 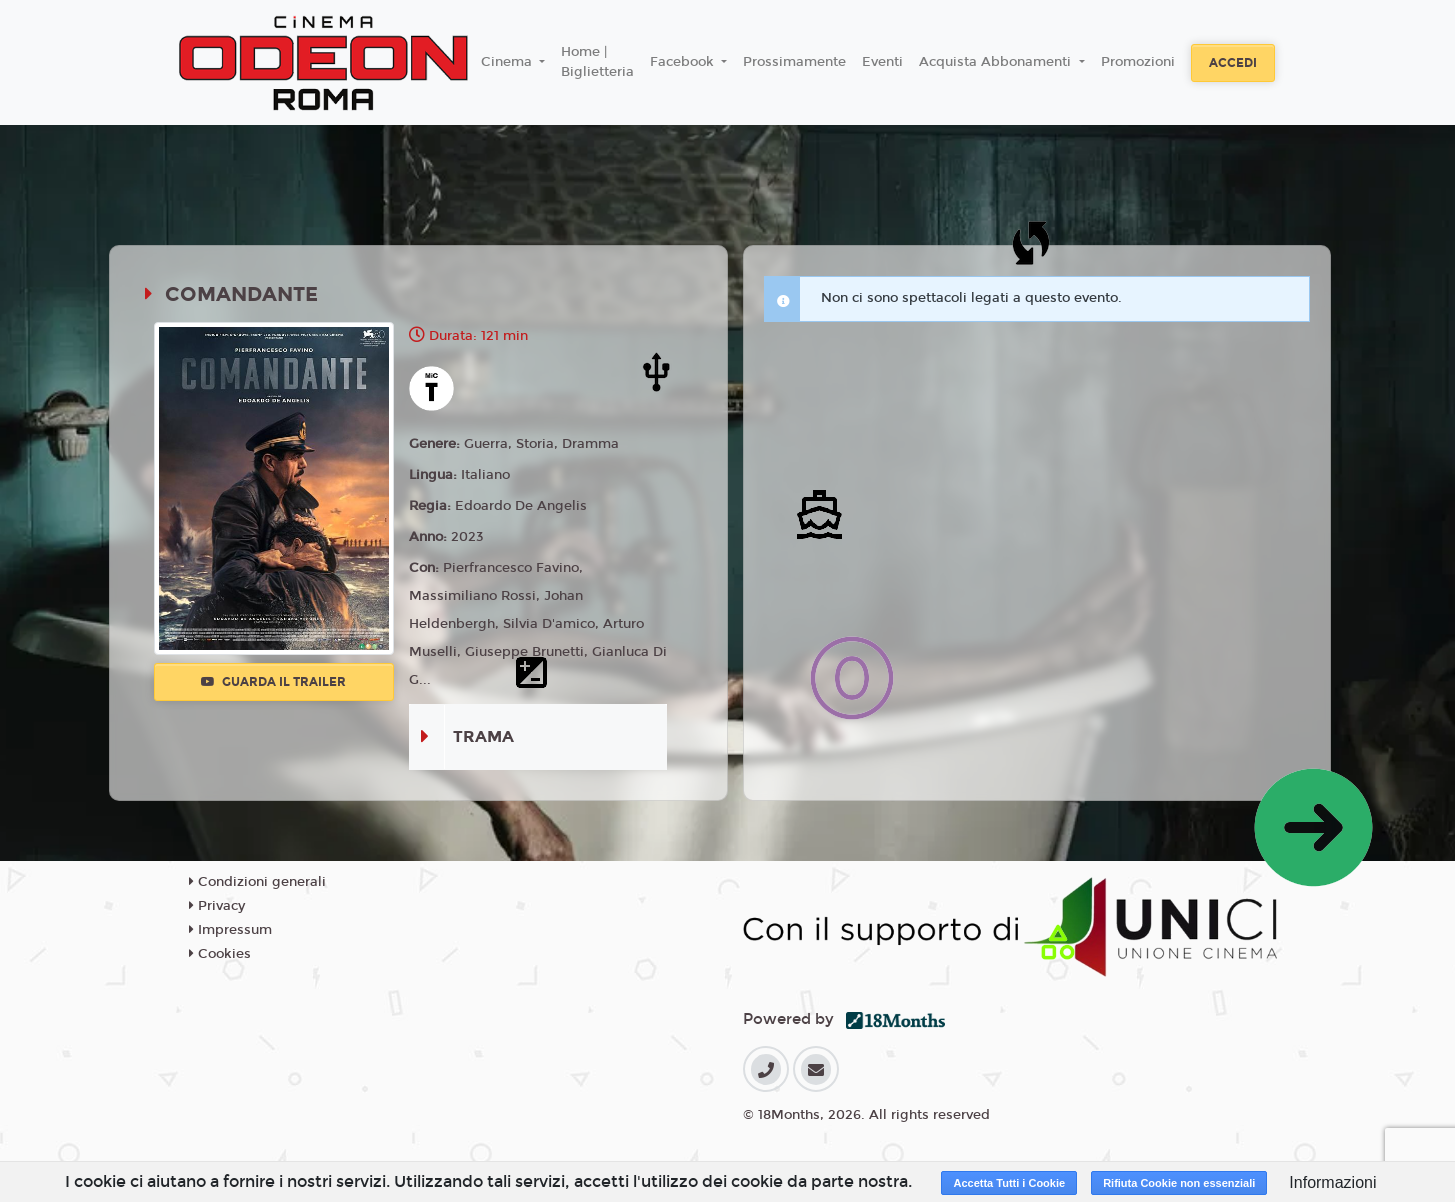 What do you see at coordinates (1313, 827) in the screenshot?
I see `proceed to the next step` at bounding box center [1313, 827].